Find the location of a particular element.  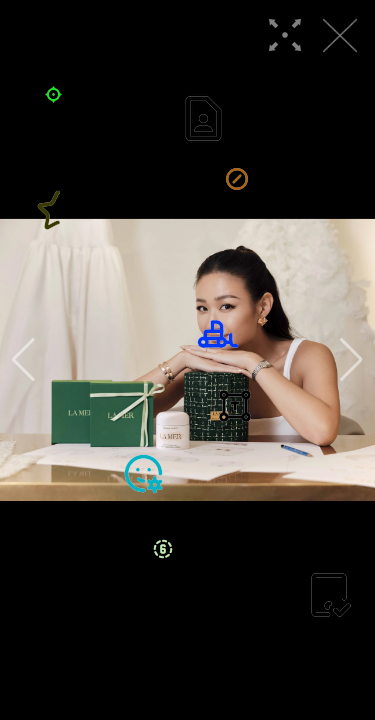

step 6 of a multi-step process is located at coordinates (163, 549).